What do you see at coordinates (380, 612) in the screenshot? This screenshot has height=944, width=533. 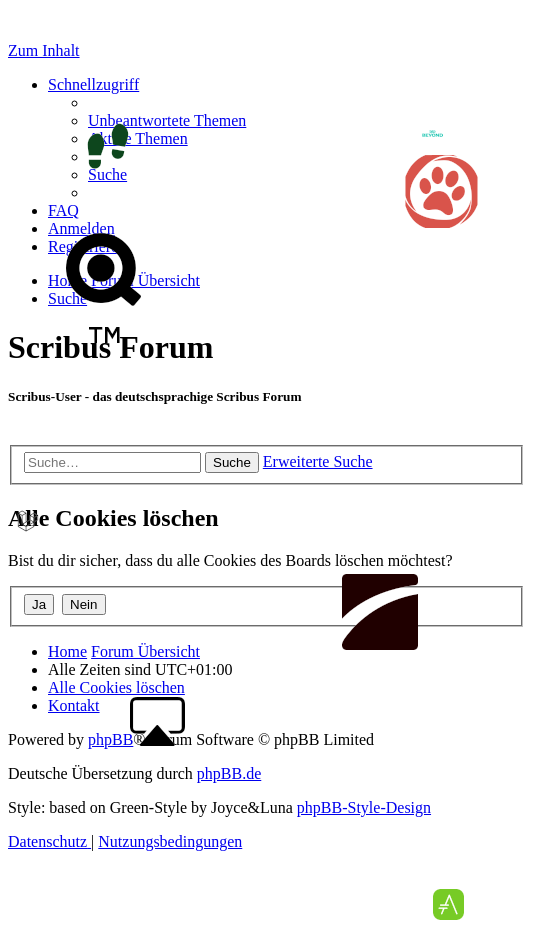 I see `devexpress brand logo` at bounding box center [380, 612].